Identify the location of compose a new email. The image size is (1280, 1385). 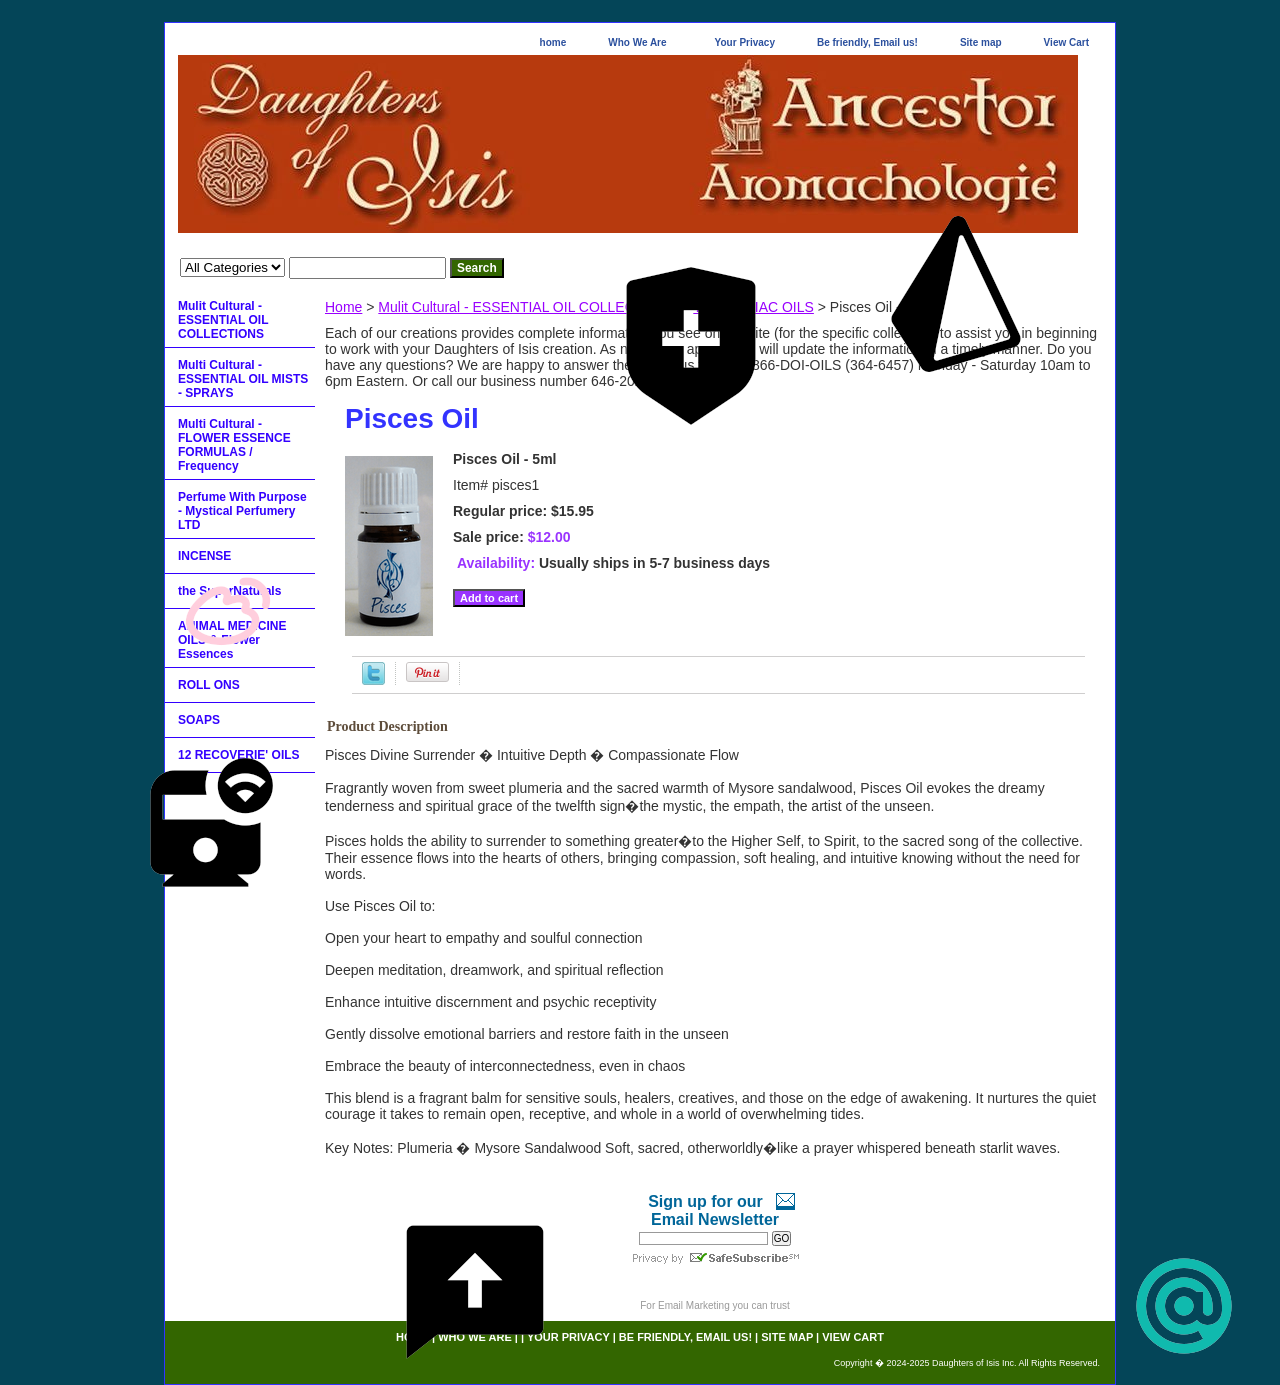
(1184, 1306).